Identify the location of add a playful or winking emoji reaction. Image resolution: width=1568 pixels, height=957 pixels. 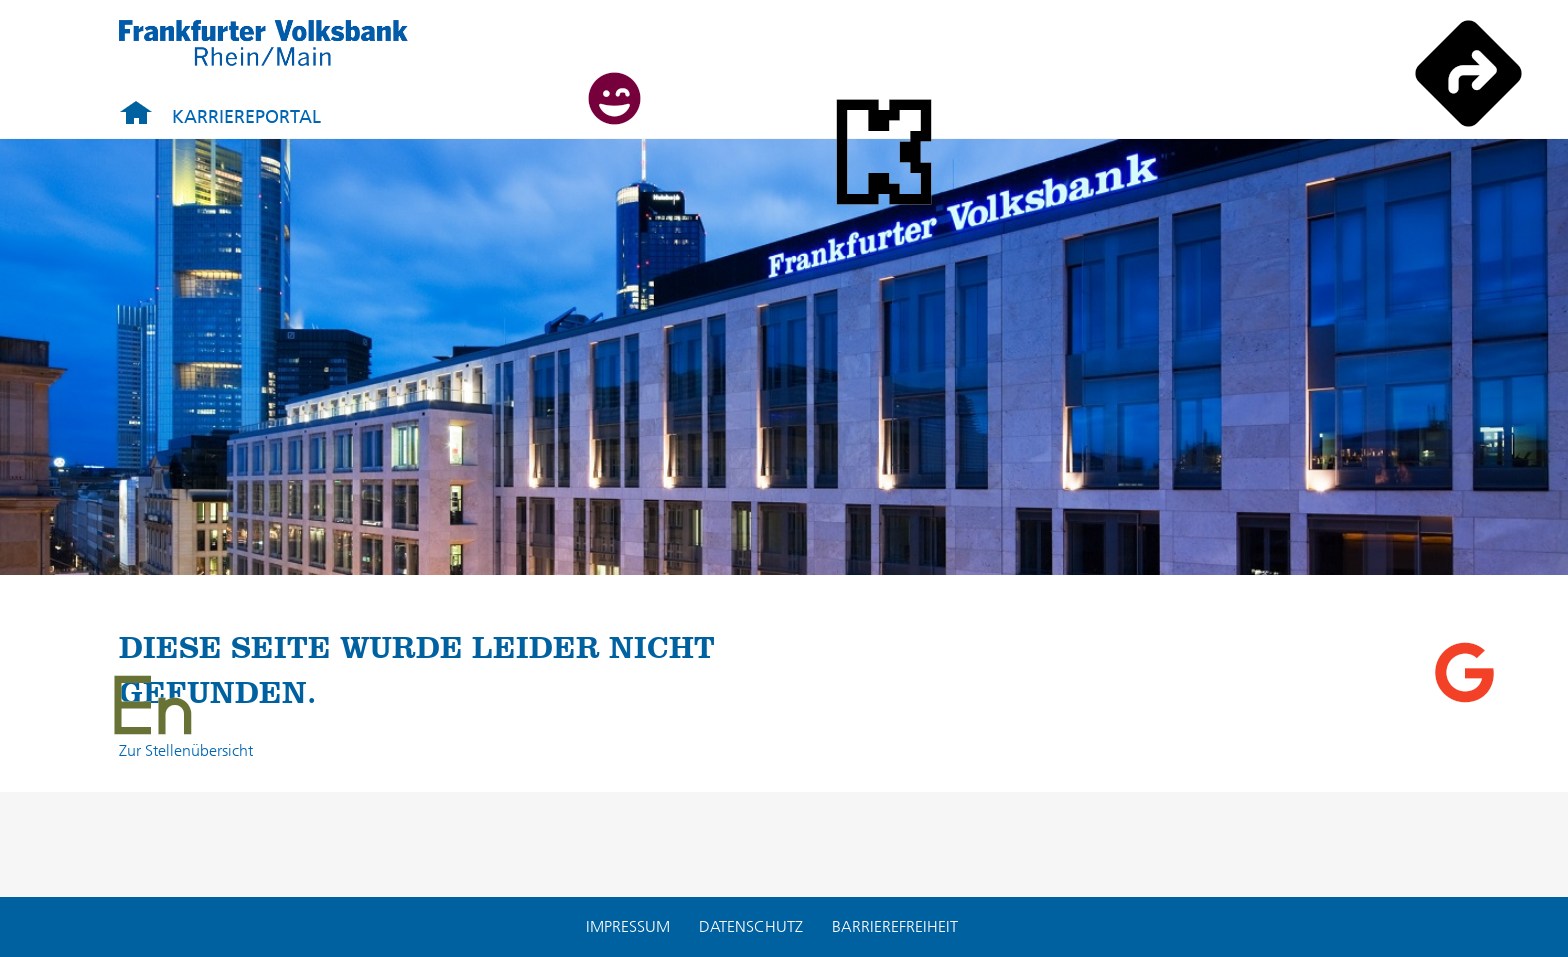
(614, 98).